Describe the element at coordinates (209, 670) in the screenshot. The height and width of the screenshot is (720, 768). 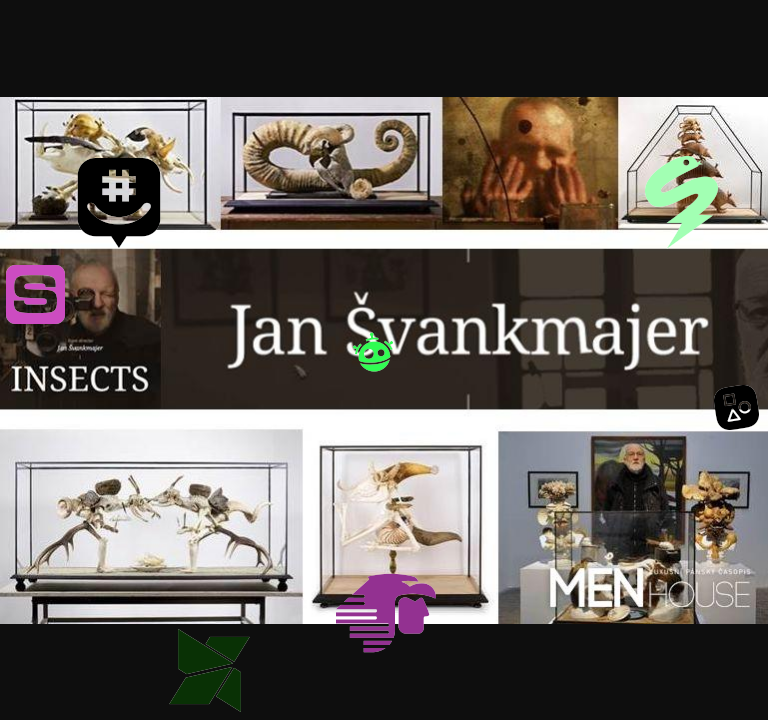
I see `link to MODX content management system` at that location.